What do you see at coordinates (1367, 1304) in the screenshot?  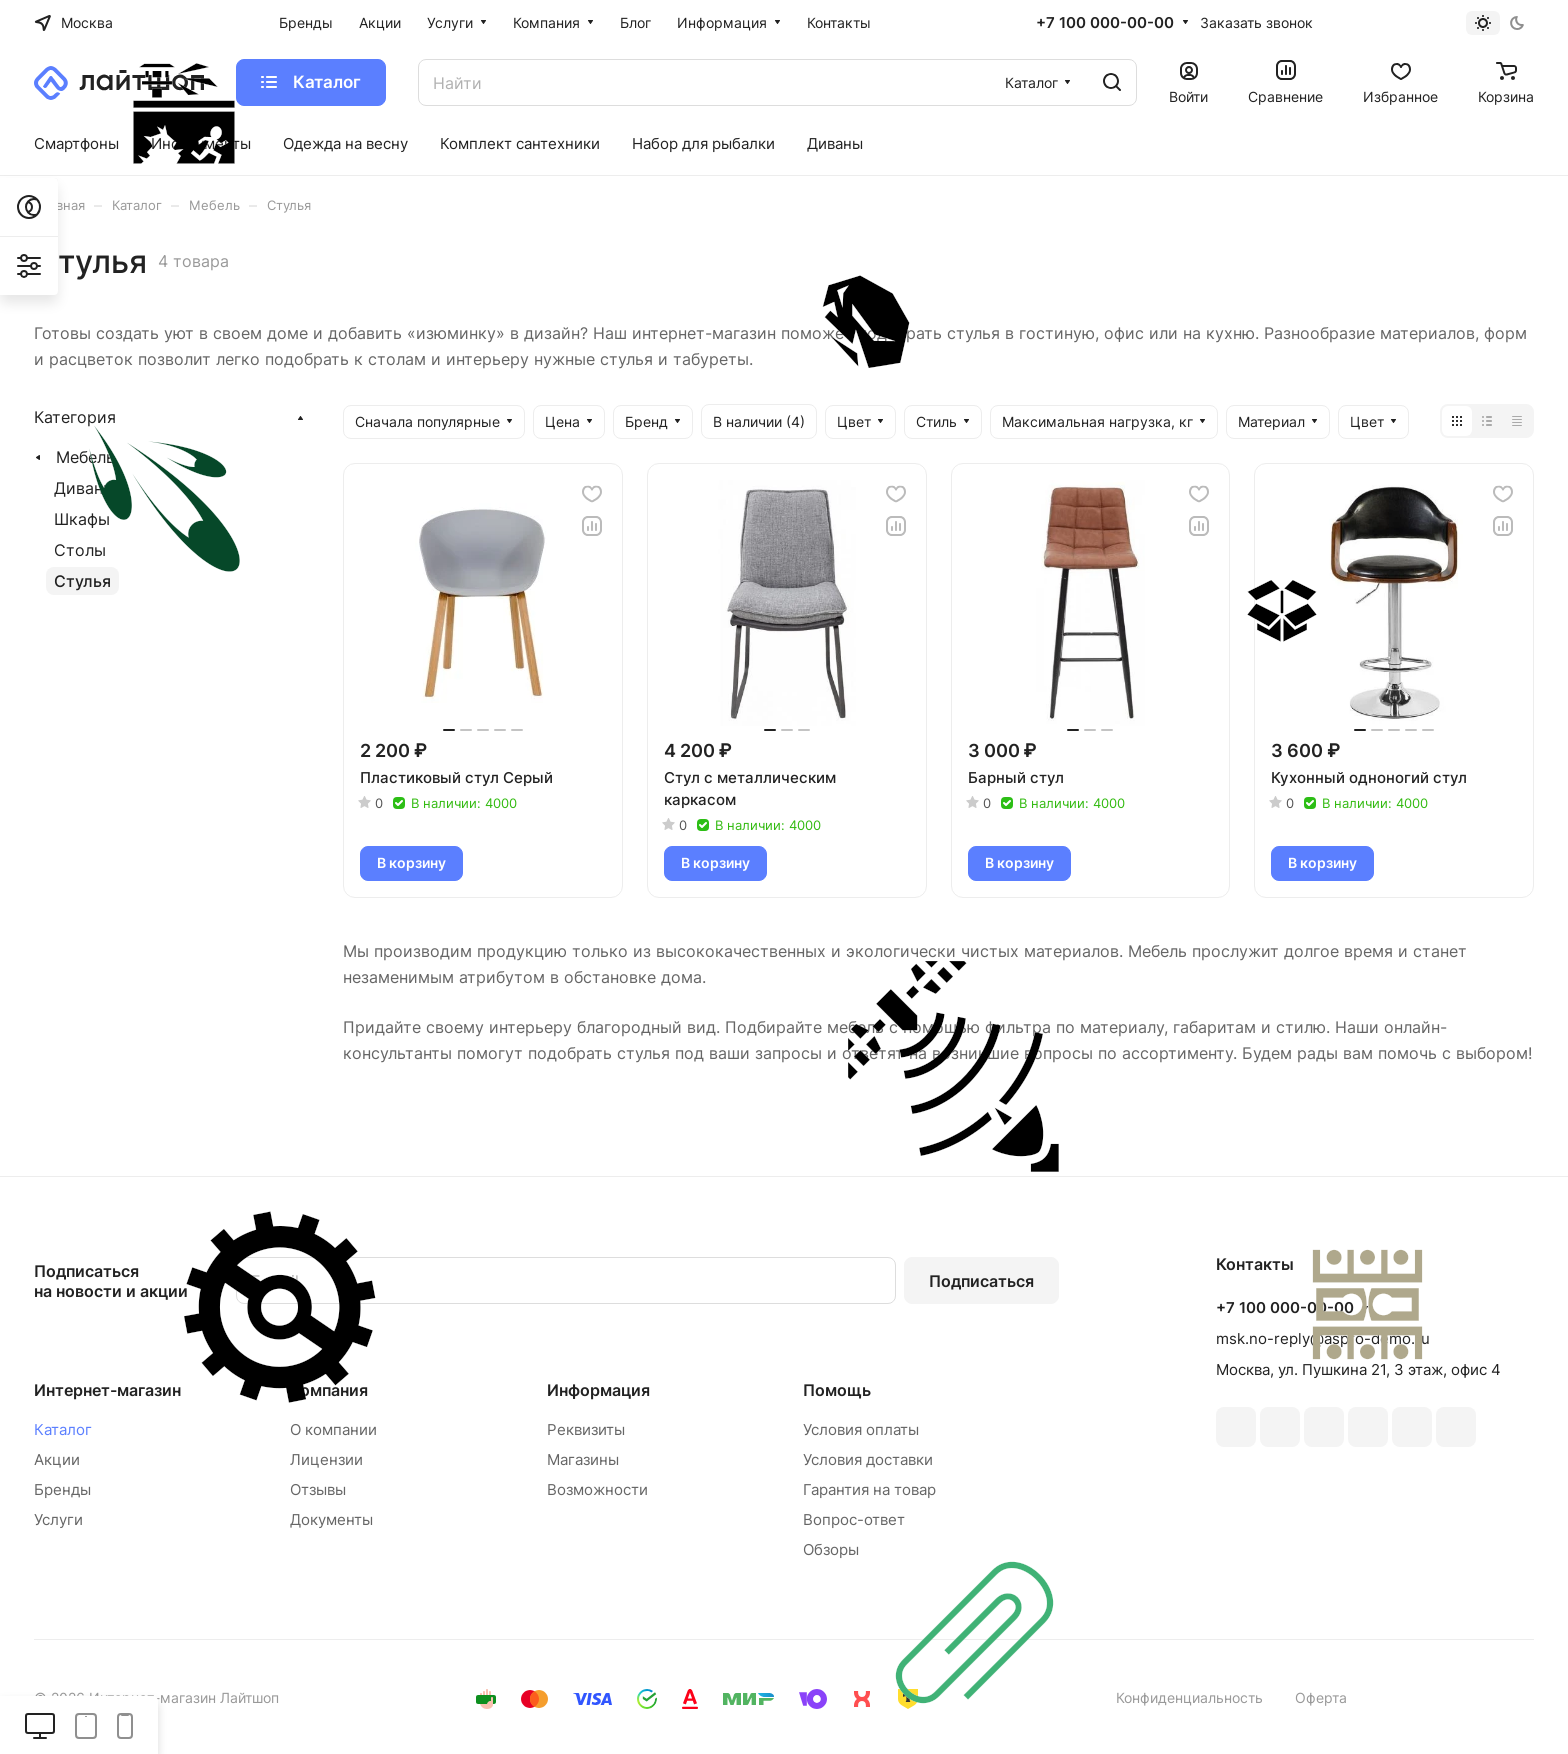 I see `access game inventory or storage grid` at bounding box center [1367, 1304].